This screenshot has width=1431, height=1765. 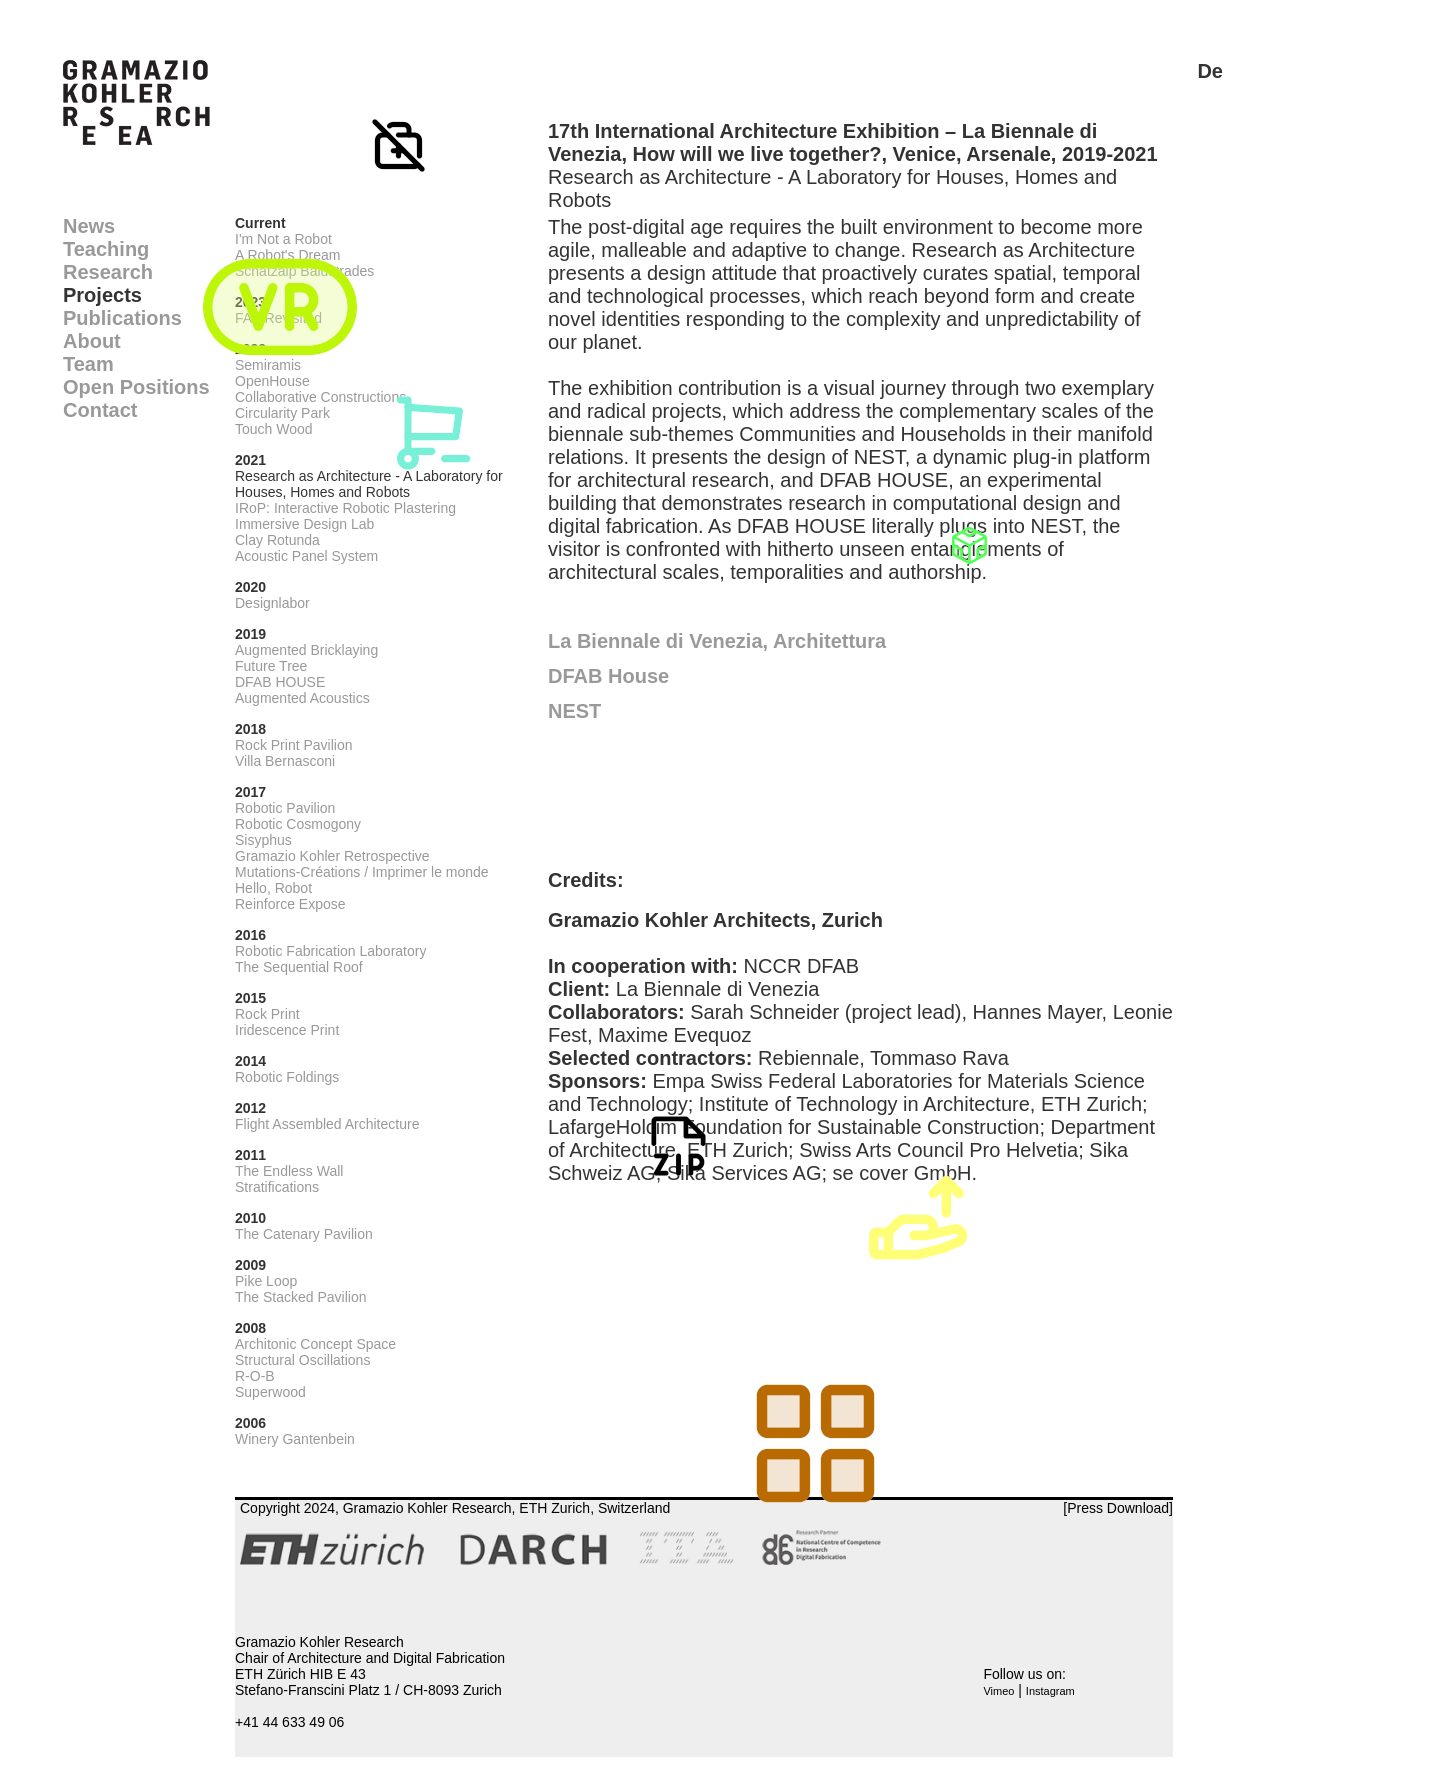 I want to click on remove an item from your cart, so click(x=430, y=433).